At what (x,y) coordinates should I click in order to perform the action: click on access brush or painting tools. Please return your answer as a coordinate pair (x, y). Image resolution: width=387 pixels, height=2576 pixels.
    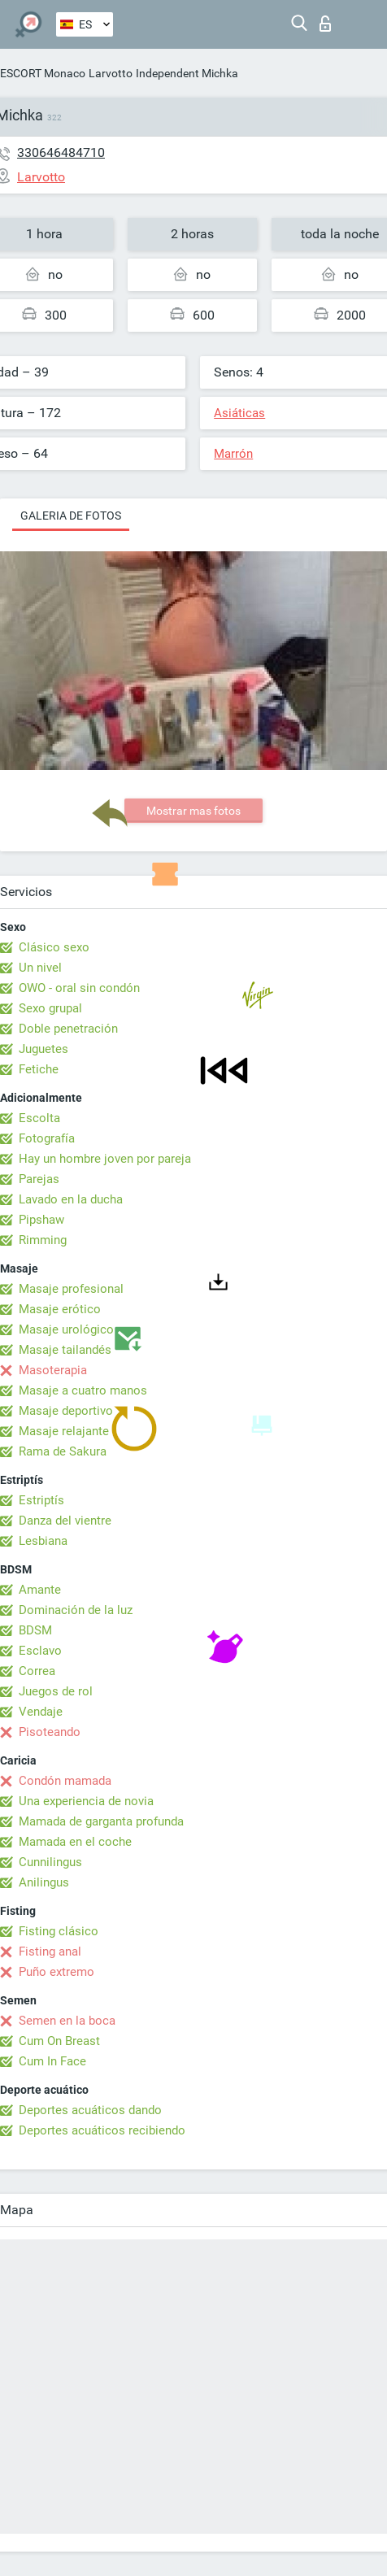
    Looking at the image, I should click on (262, 1425).